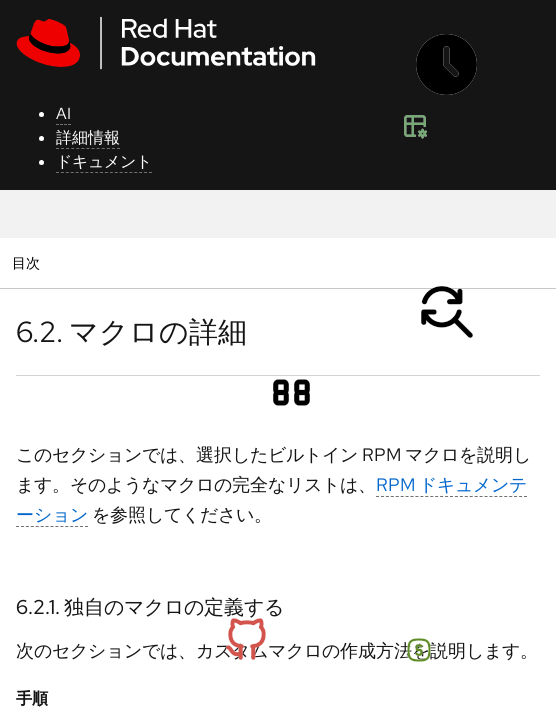  What do you see at coordinates (446, 64) in the screenshot?
I see `view time or clock settings` at bounding box center [446, 64].